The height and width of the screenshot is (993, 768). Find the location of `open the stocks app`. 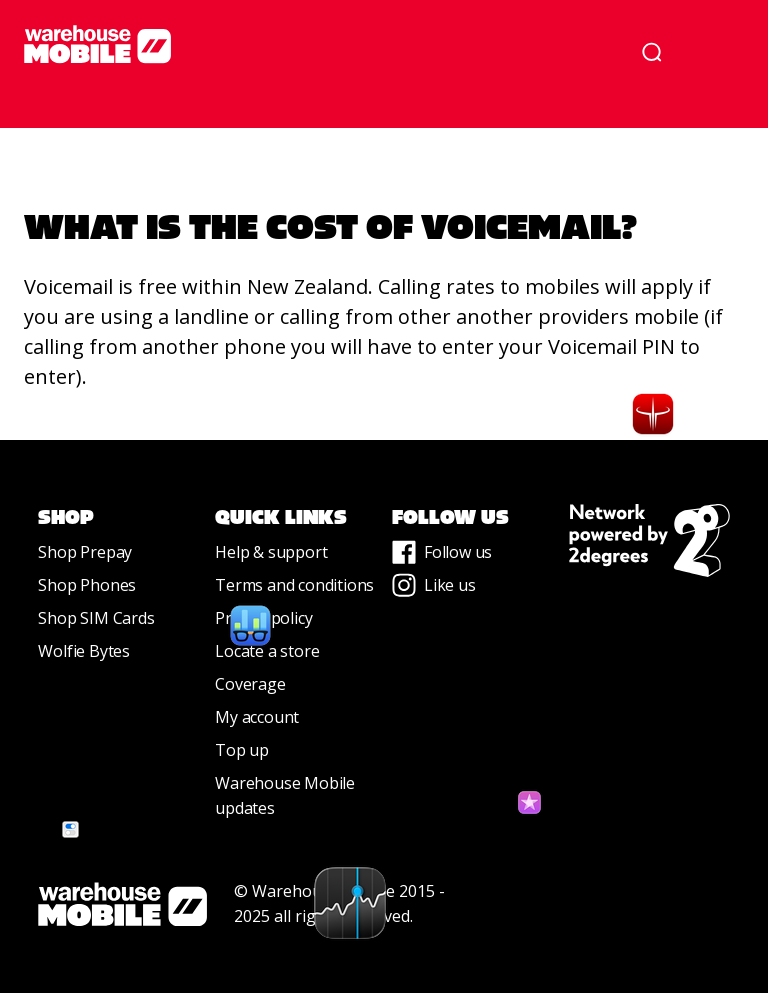

open the stocks app is located at coordinates (350, 903).